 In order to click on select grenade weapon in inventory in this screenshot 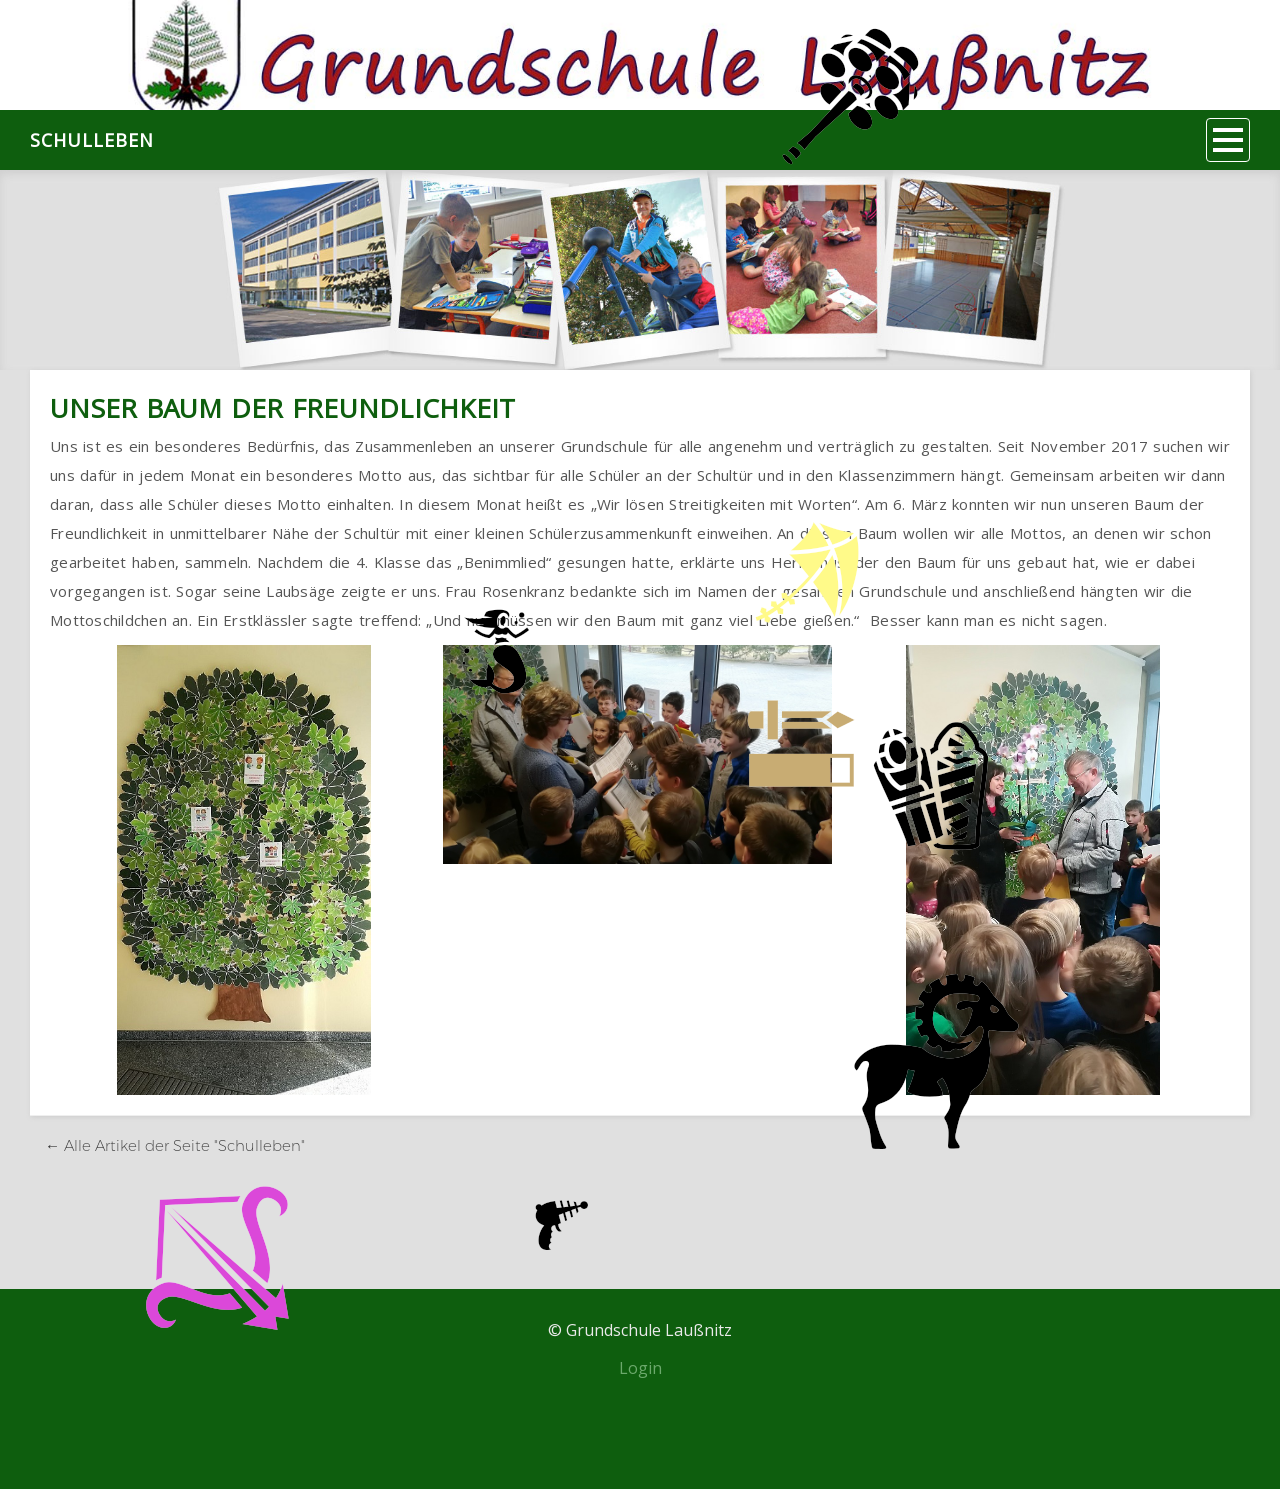, I will do `click(850, 96)`.